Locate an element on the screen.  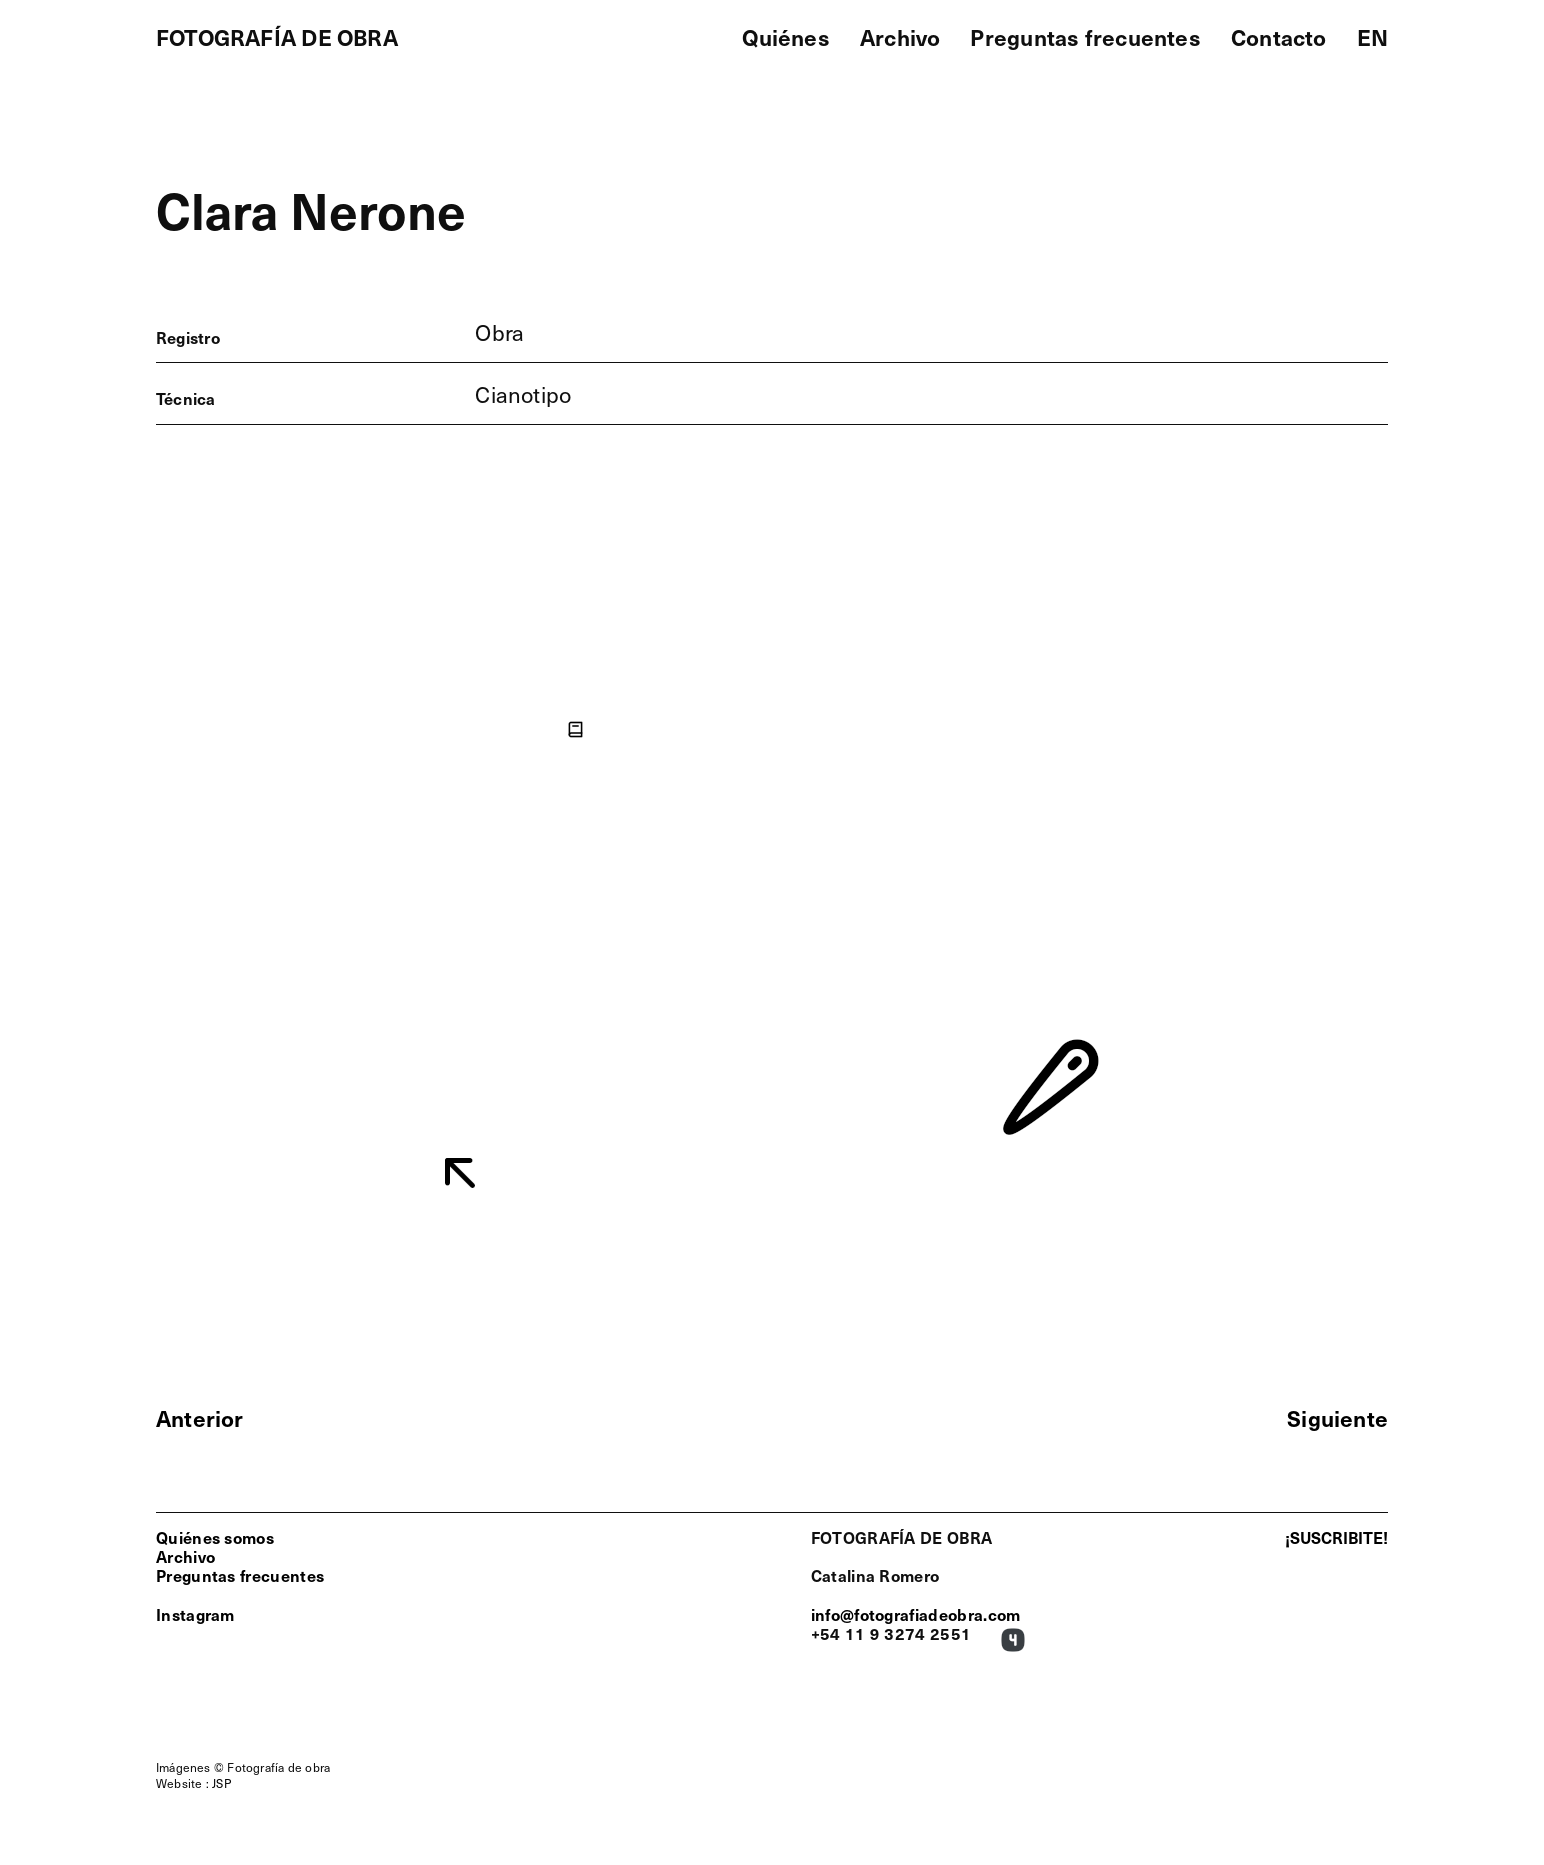
open a book or reading app is located at coordinates (575, 729).